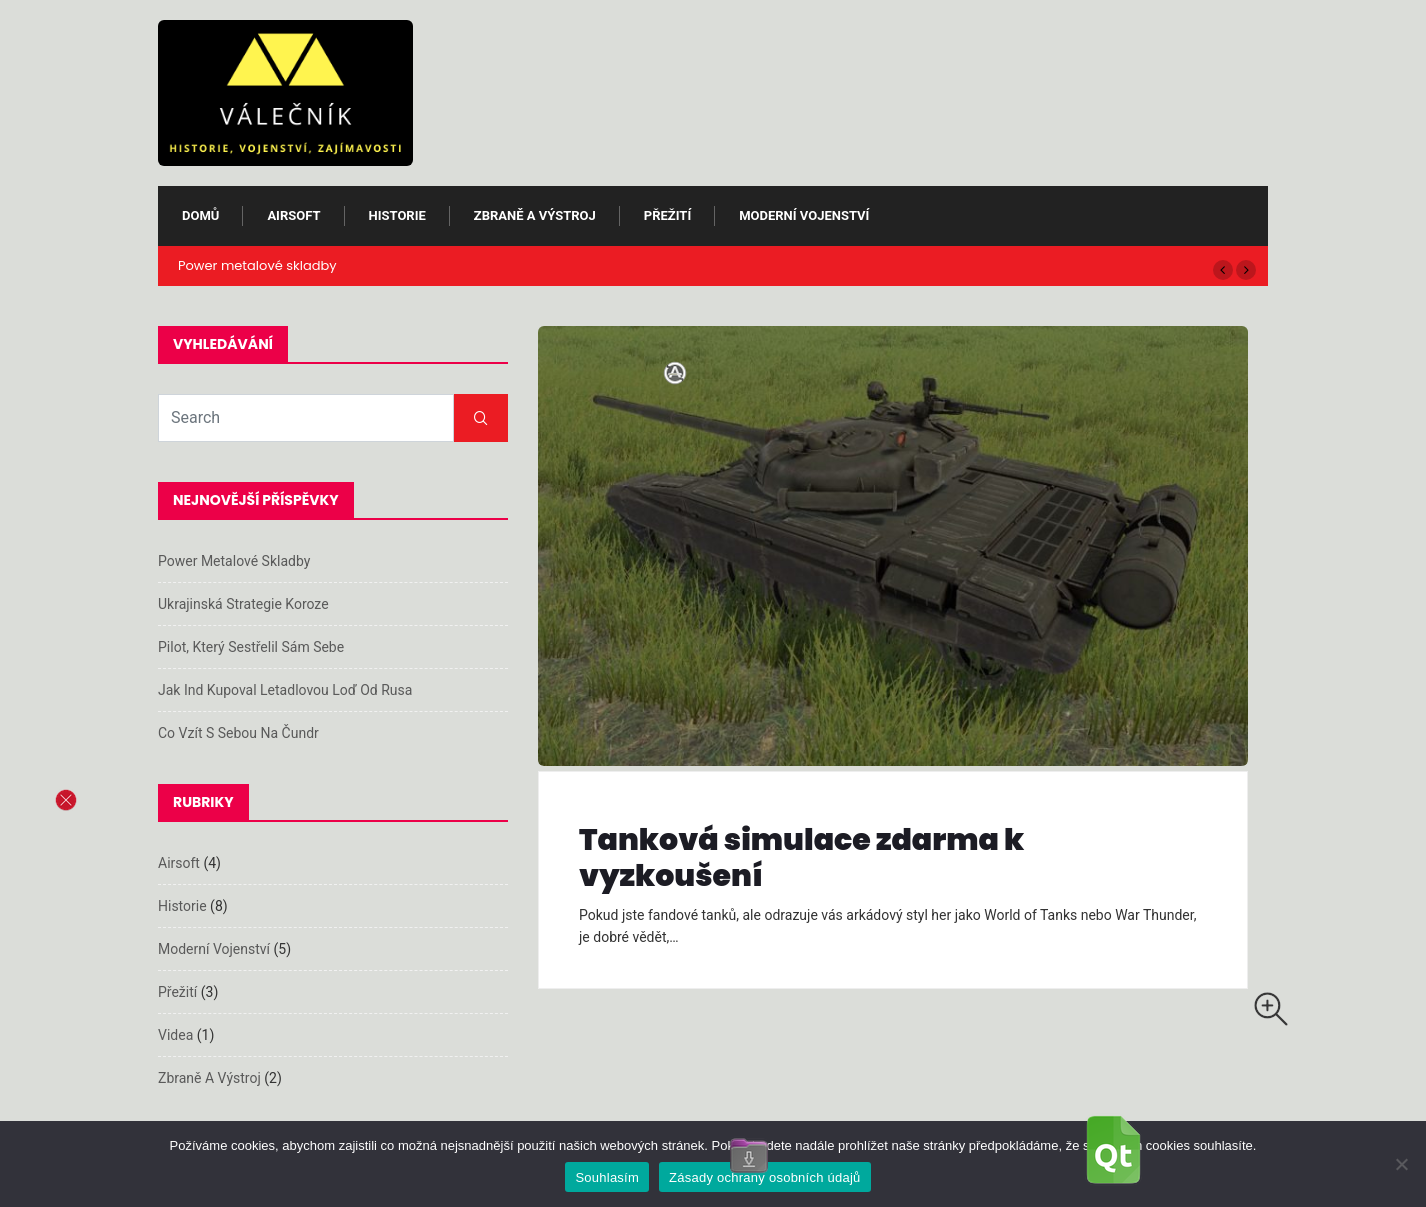  What do you see at coordinates (675, 373) in the screenshot?
I see `open the software update manager` at bounding box center [675, 373].